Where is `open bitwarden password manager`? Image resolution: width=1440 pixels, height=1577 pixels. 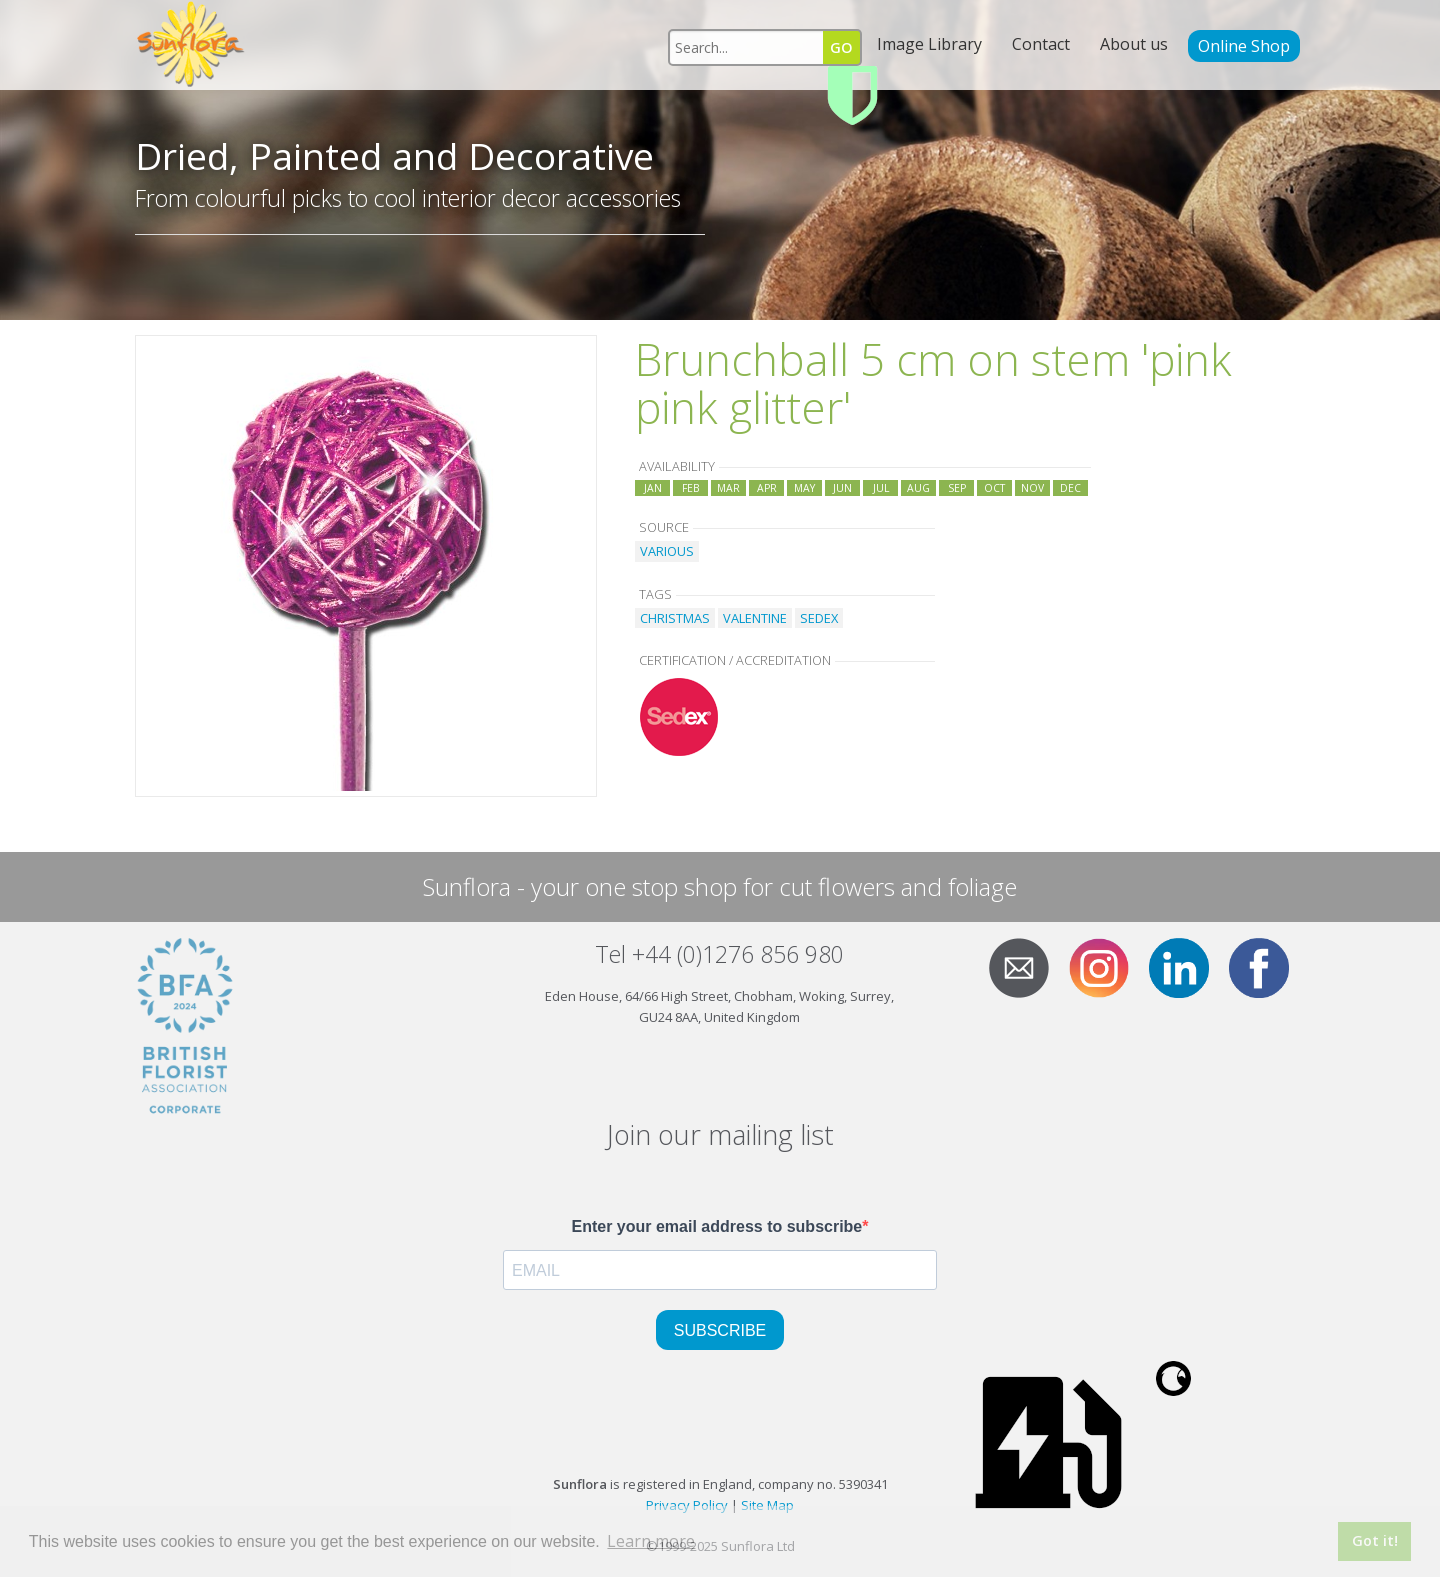
open bitwarden password manager is located at coordinates (852, 95).